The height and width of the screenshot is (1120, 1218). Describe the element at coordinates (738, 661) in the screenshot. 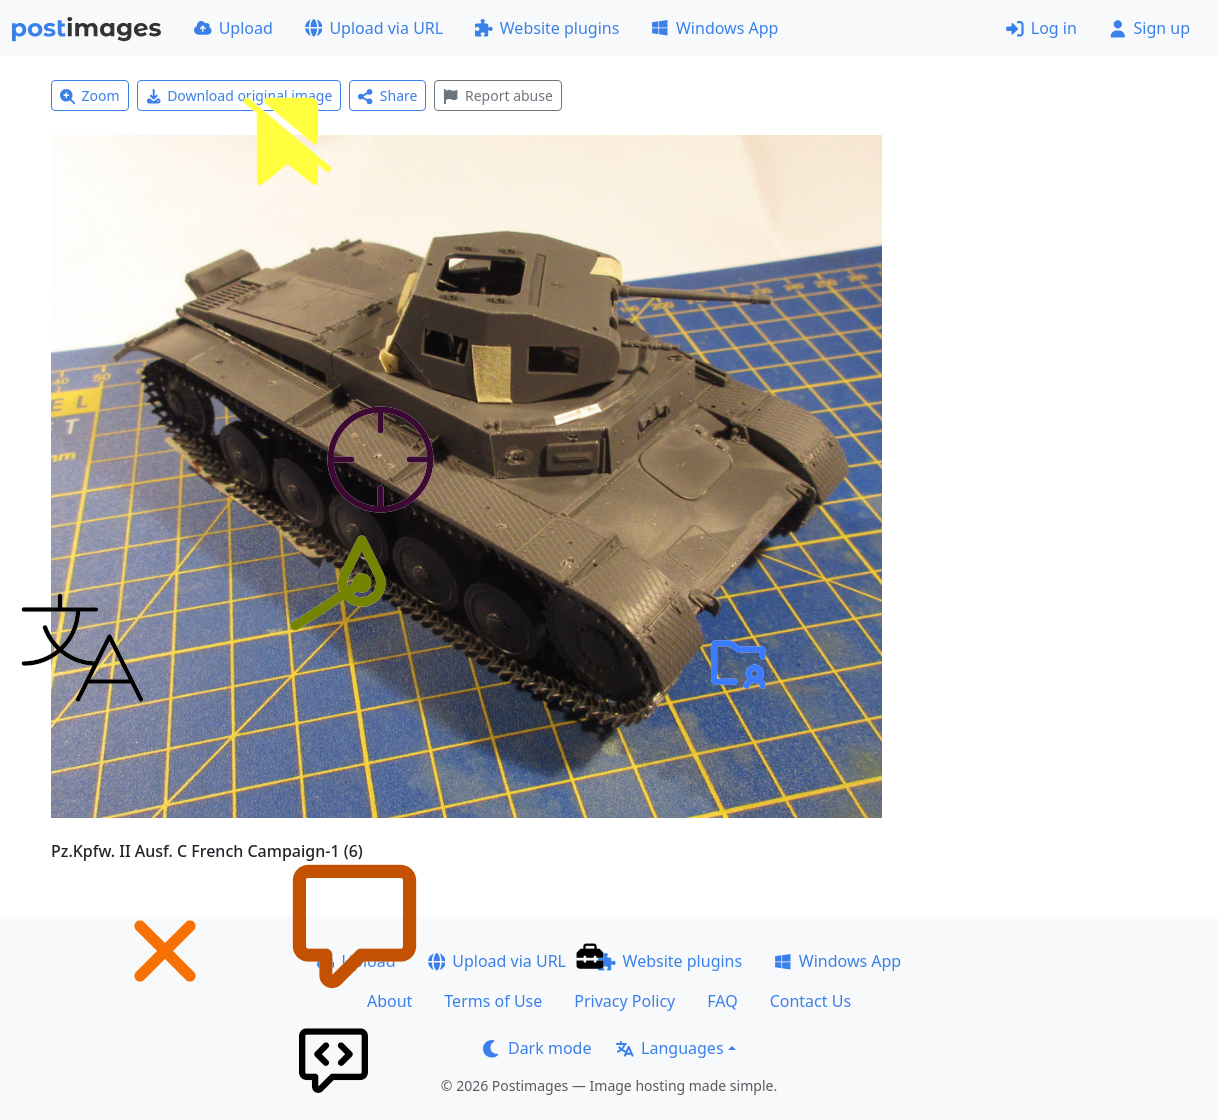

I see `access user files or personal folder` at that location.